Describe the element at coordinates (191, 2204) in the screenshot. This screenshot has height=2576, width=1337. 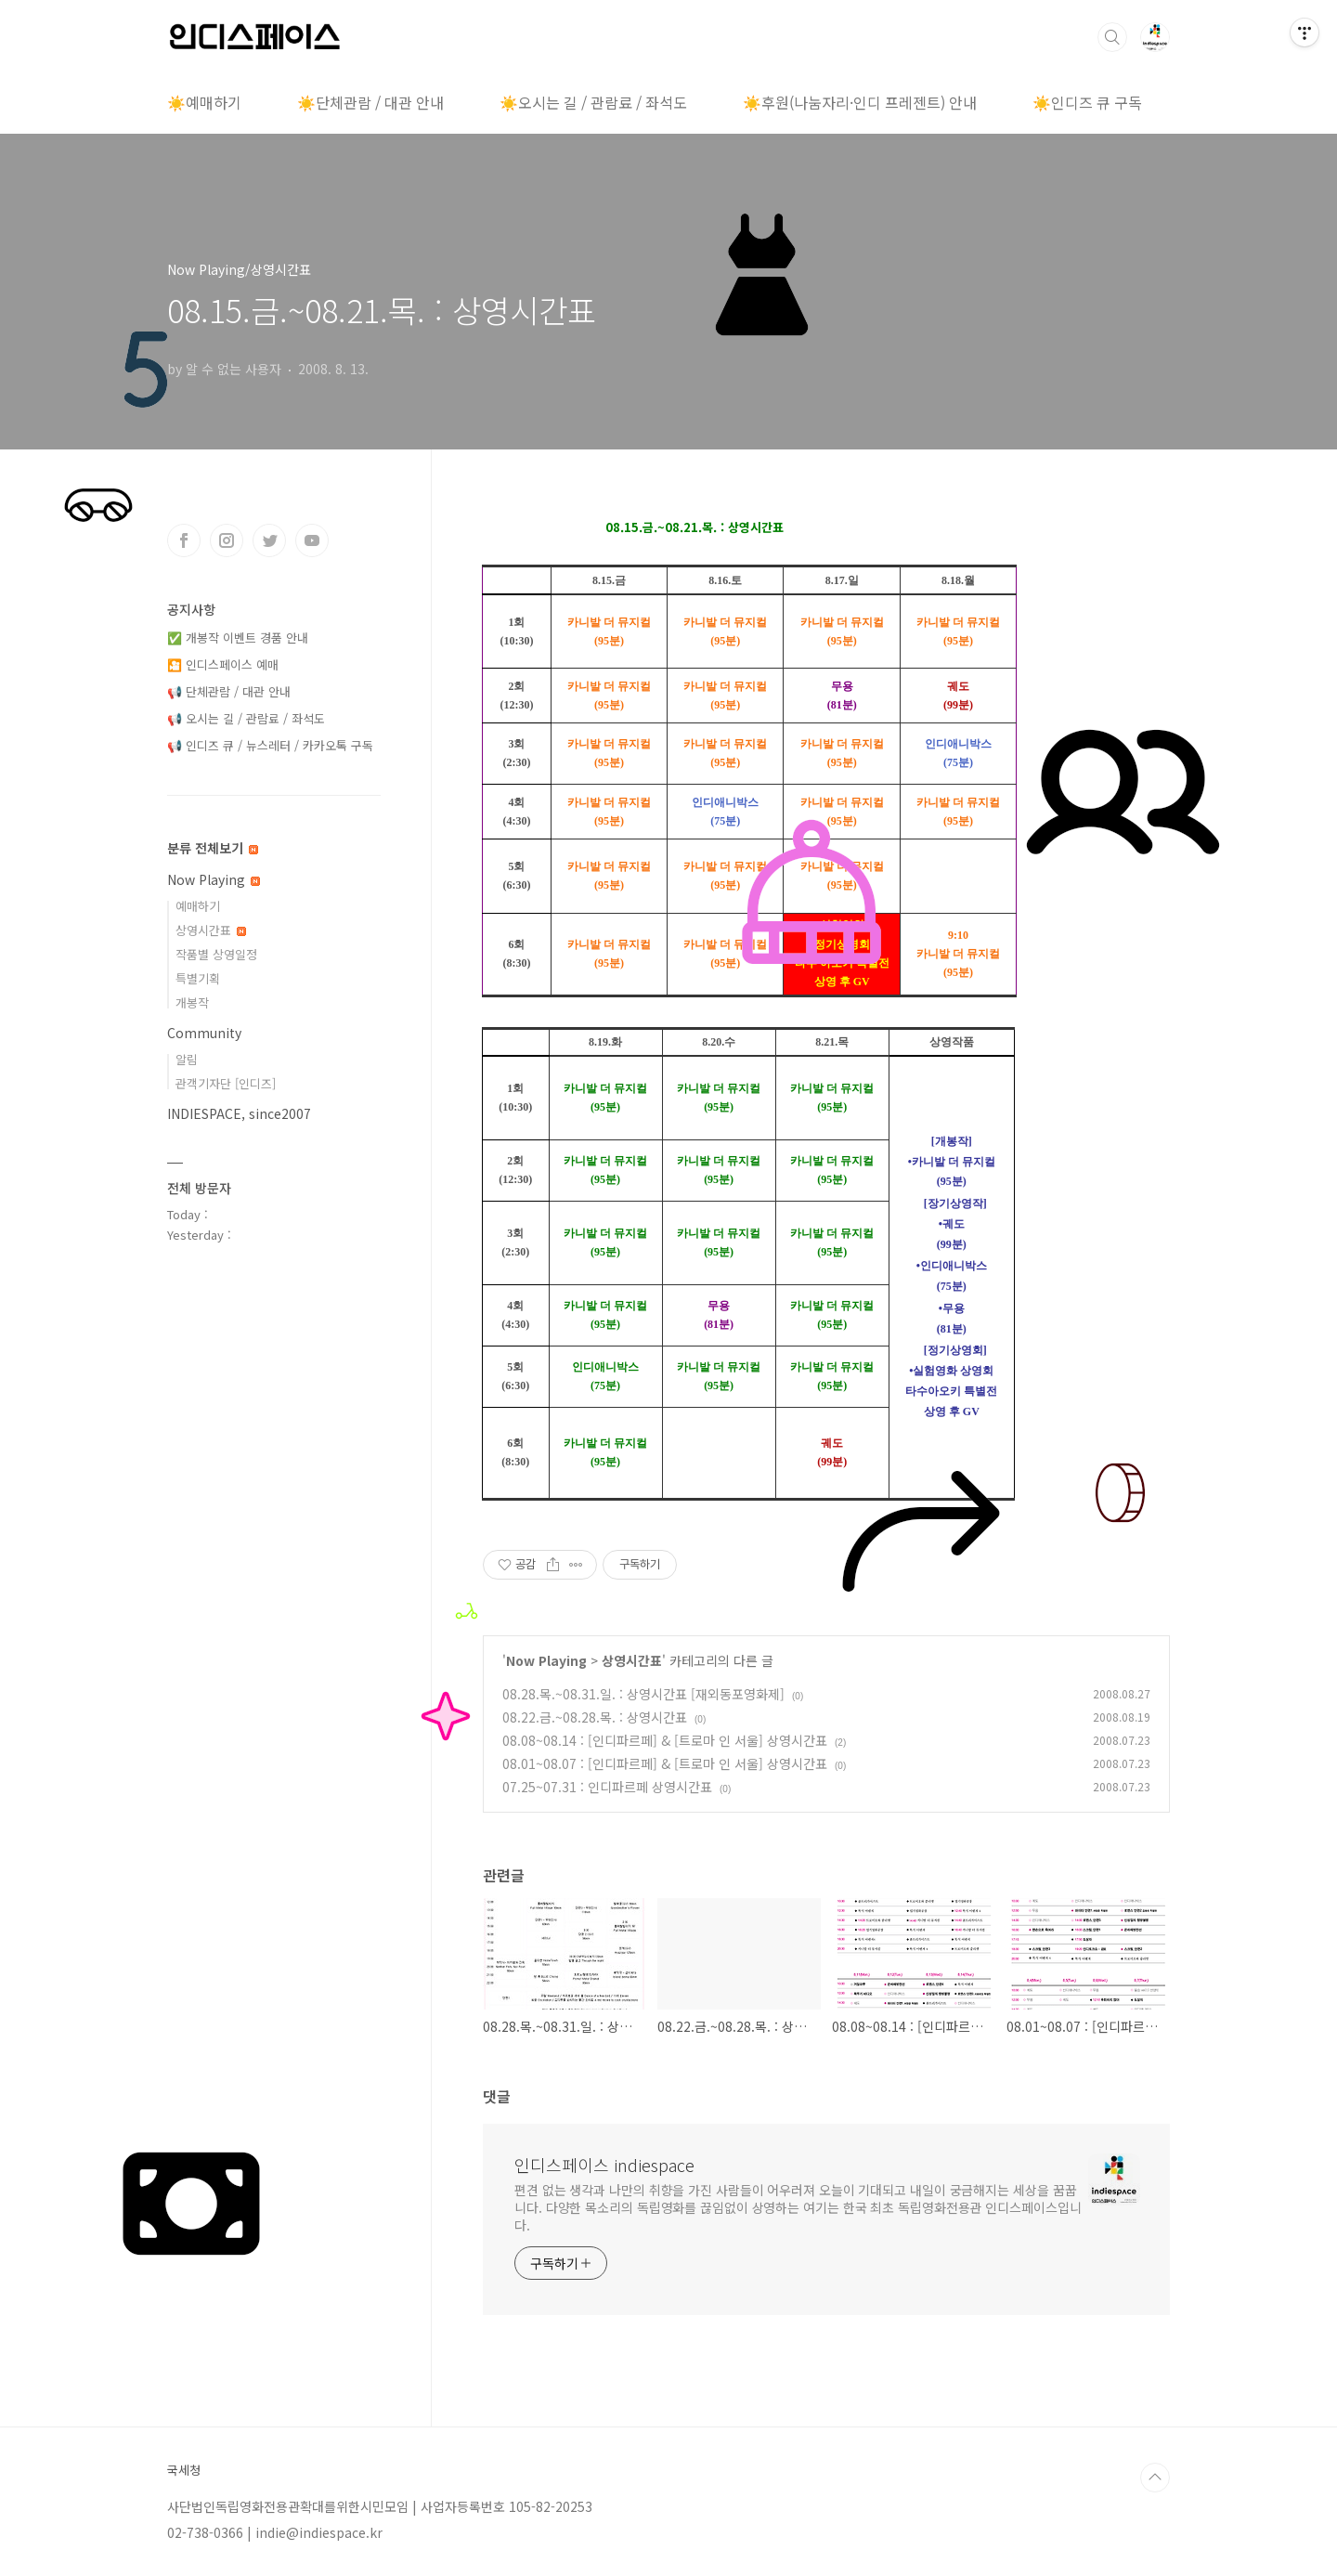
I see `view payment or billing information` at that location.